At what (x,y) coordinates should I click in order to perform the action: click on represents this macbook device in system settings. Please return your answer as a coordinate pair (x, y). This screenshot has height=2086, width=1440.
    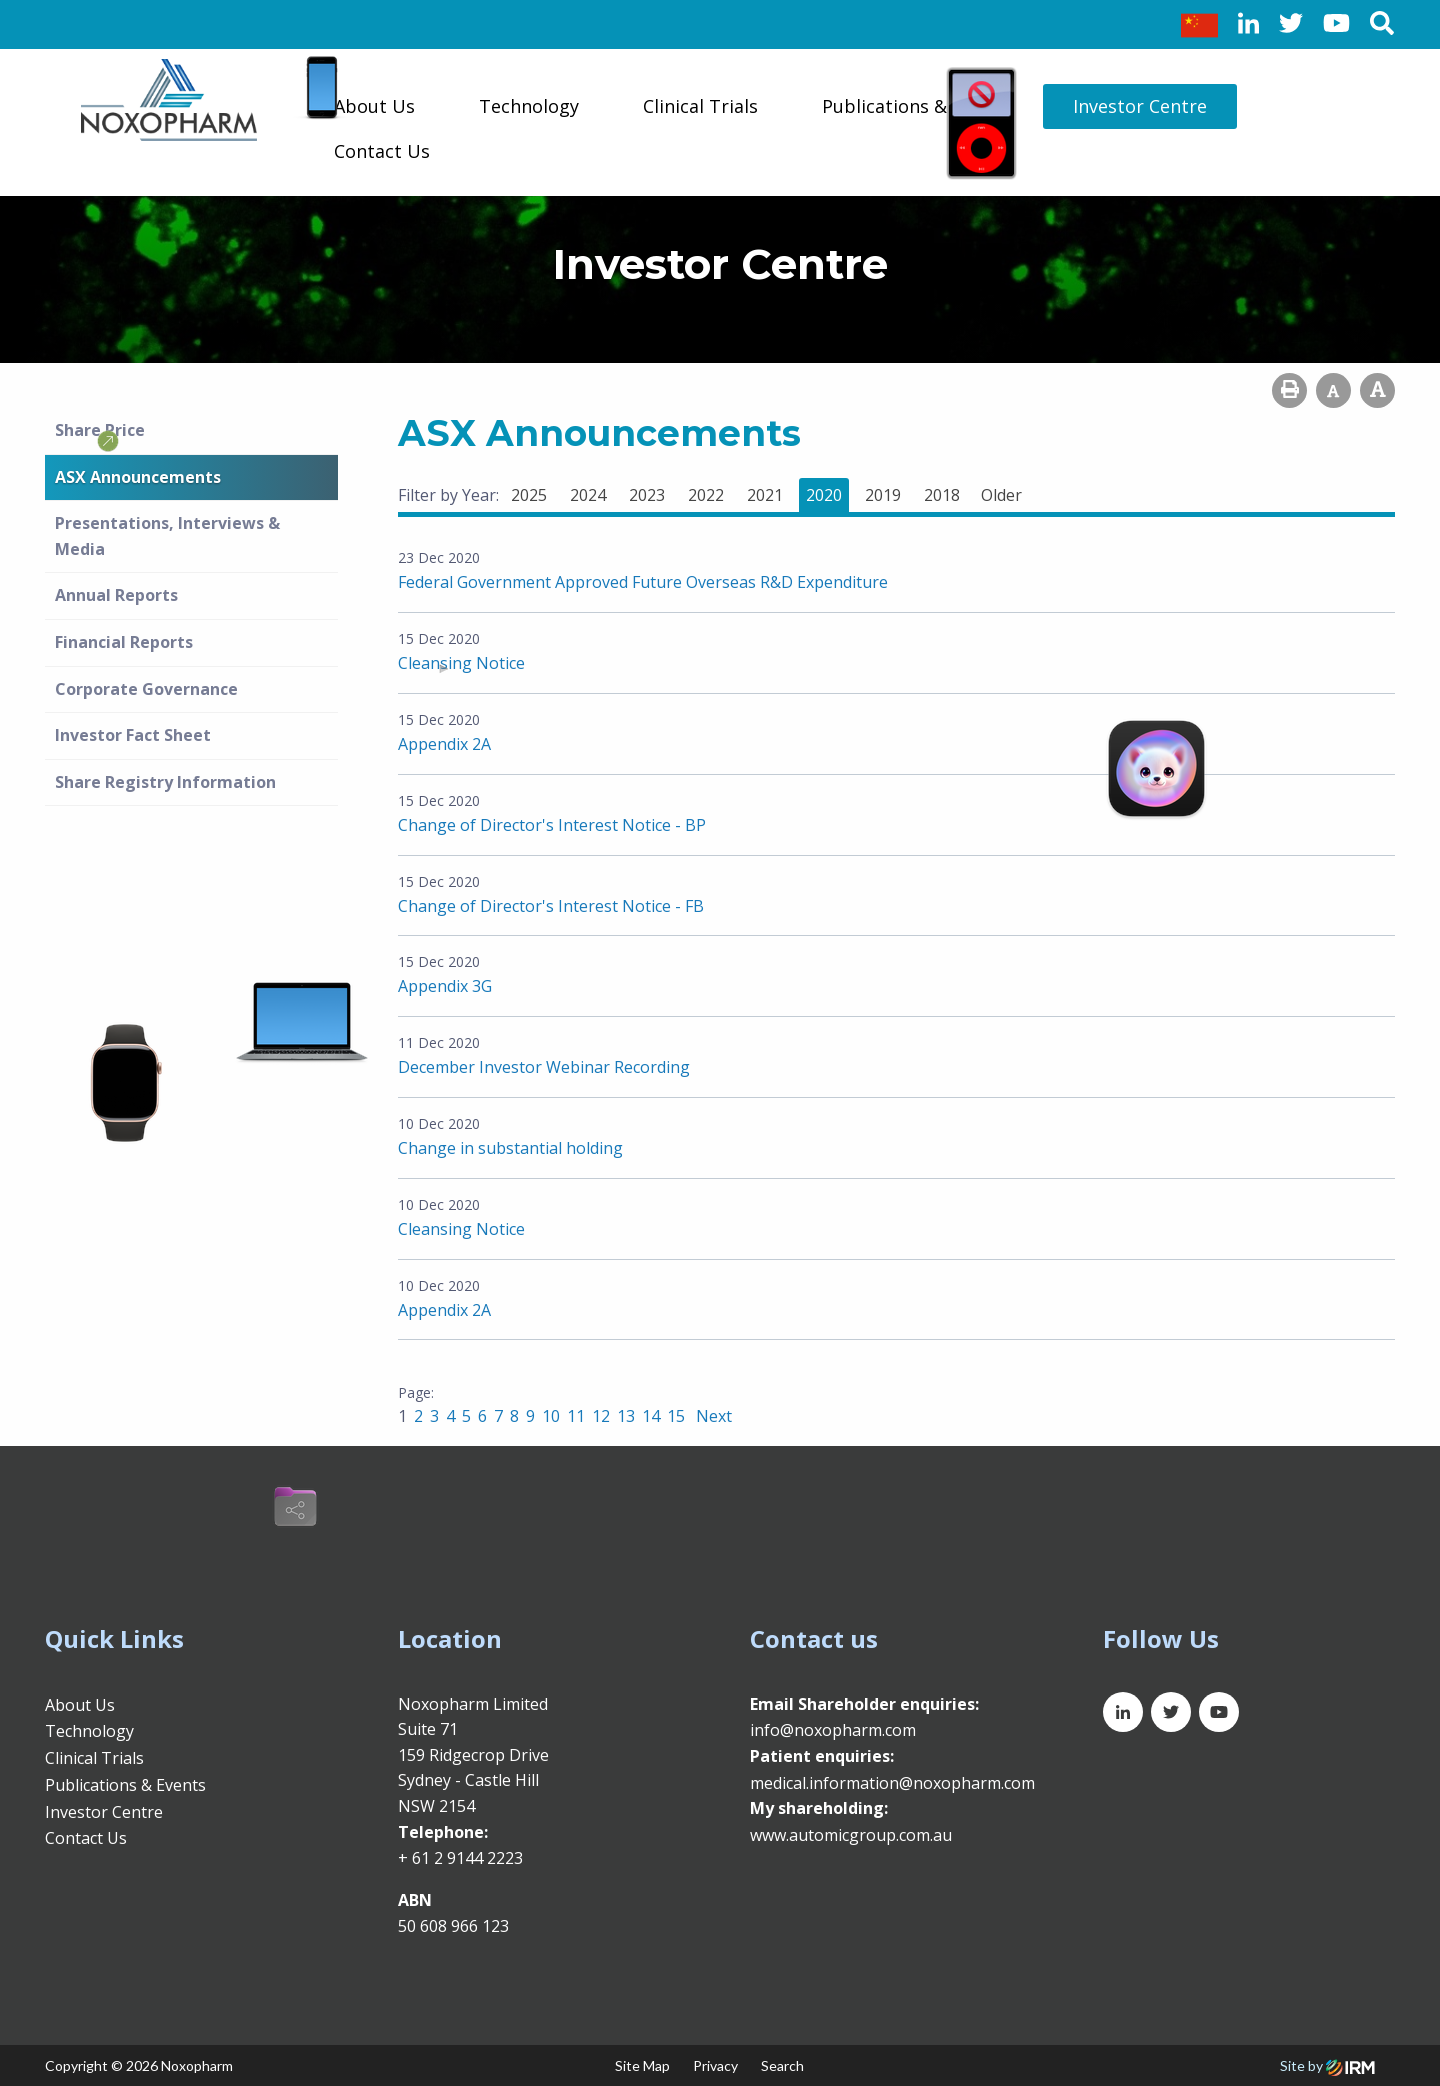
    Looking at the image, I should click on (302, 1010).